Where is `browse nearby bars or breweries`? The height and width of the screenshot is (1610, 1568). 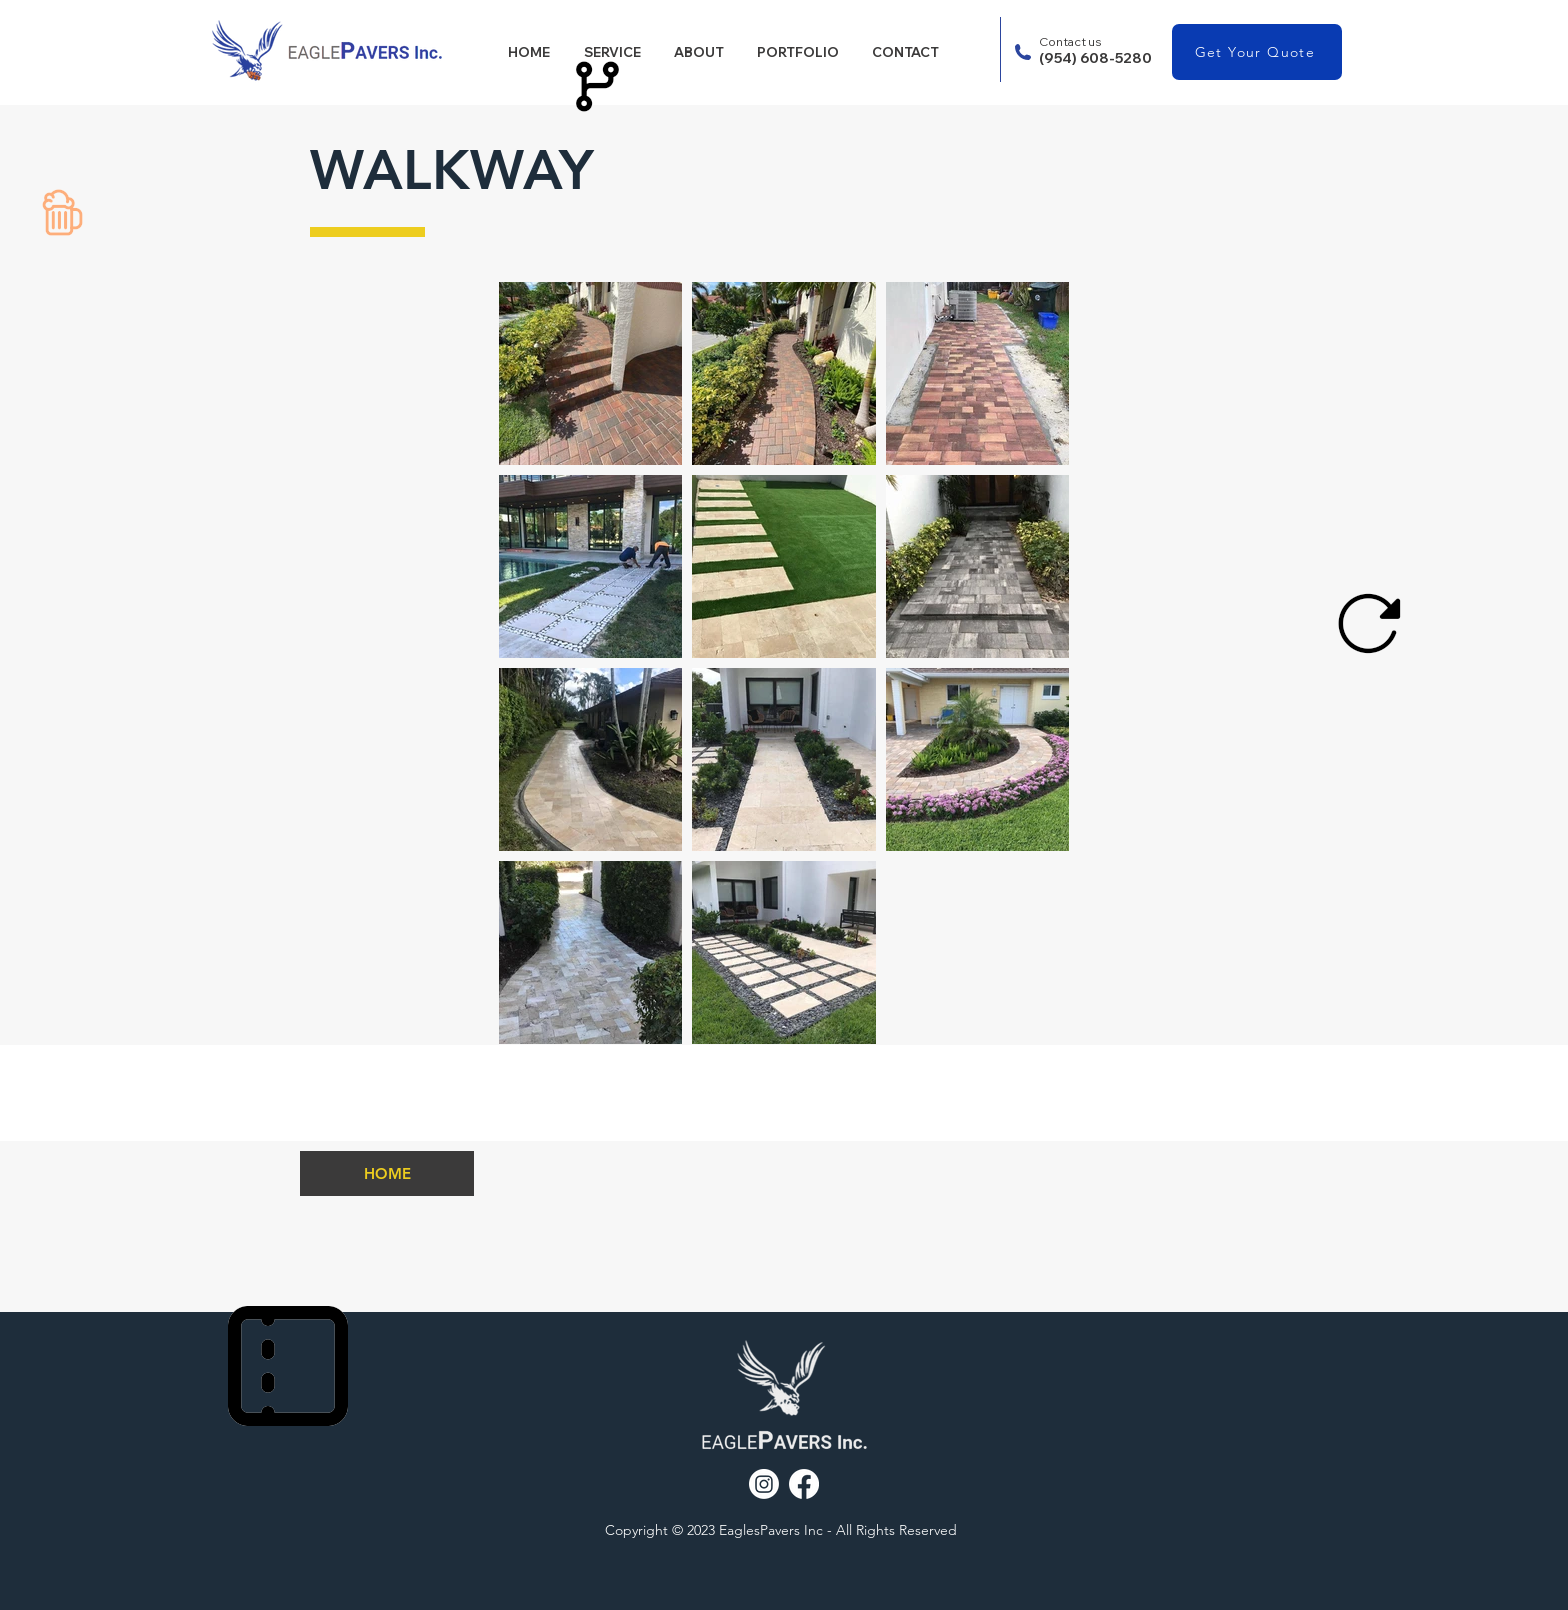 browse nearby bars or breweries is located at coordinates (62, 212).